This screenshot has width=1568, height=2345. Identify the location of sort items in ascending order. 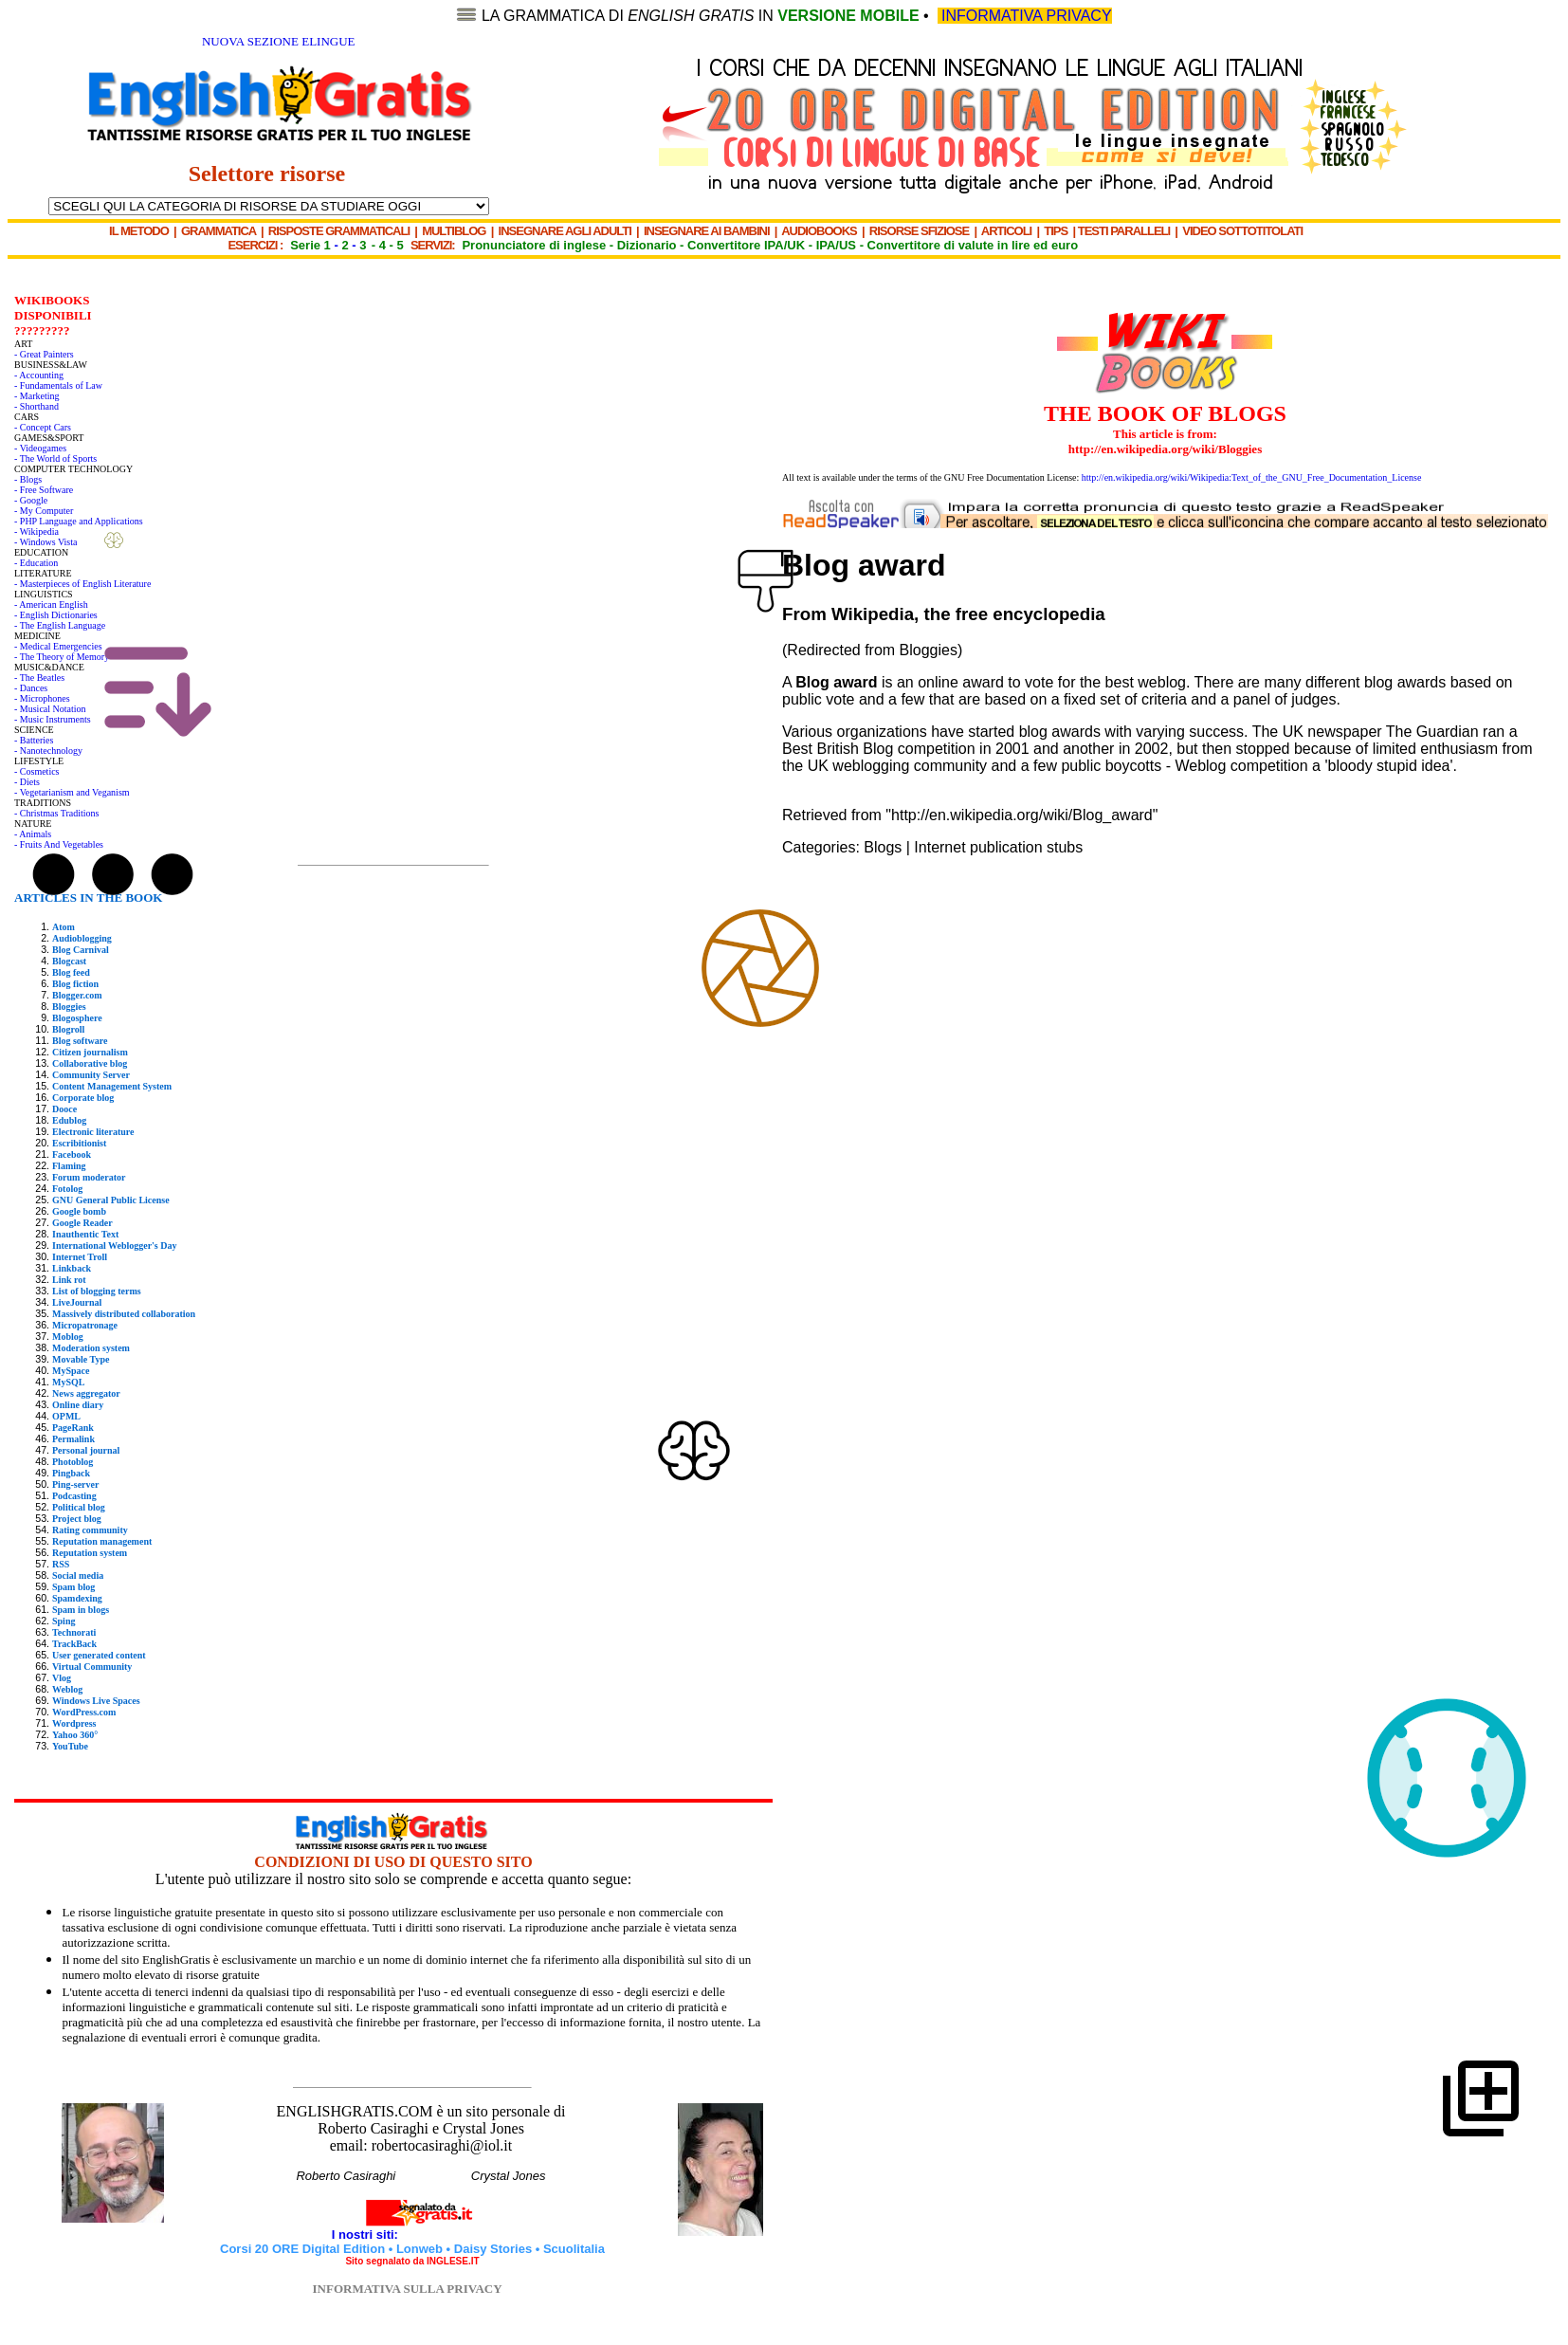
(154, 687).